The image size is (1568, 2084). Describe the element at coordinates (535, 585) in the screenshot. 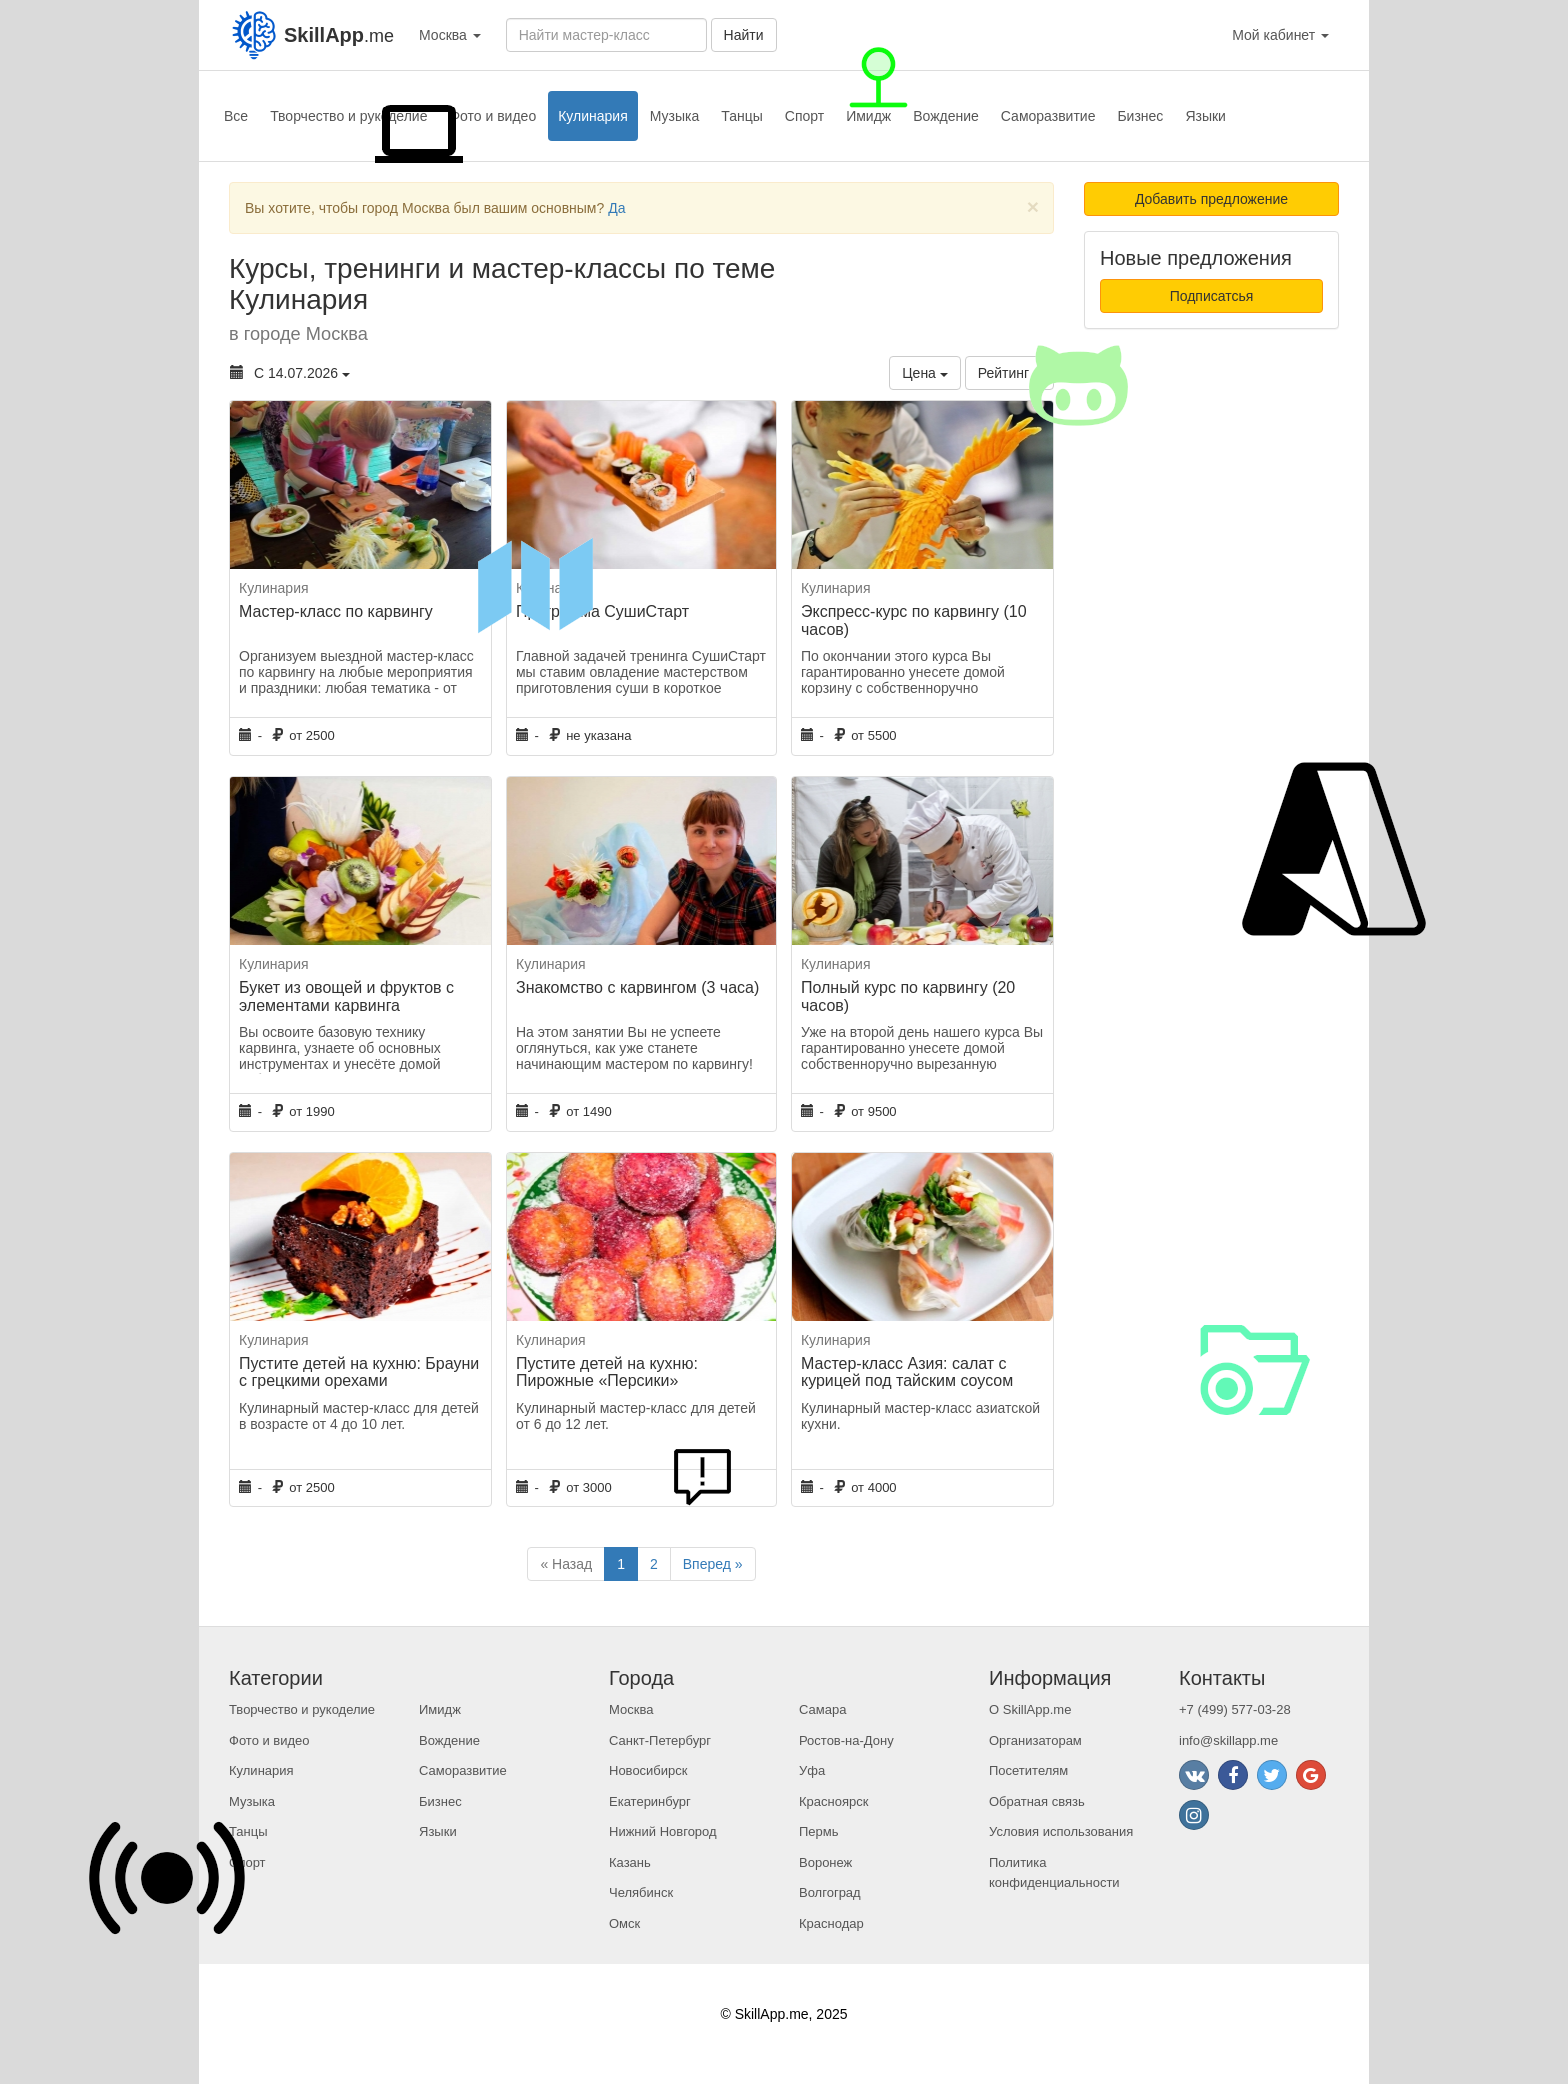

I see `open map view` at that location.